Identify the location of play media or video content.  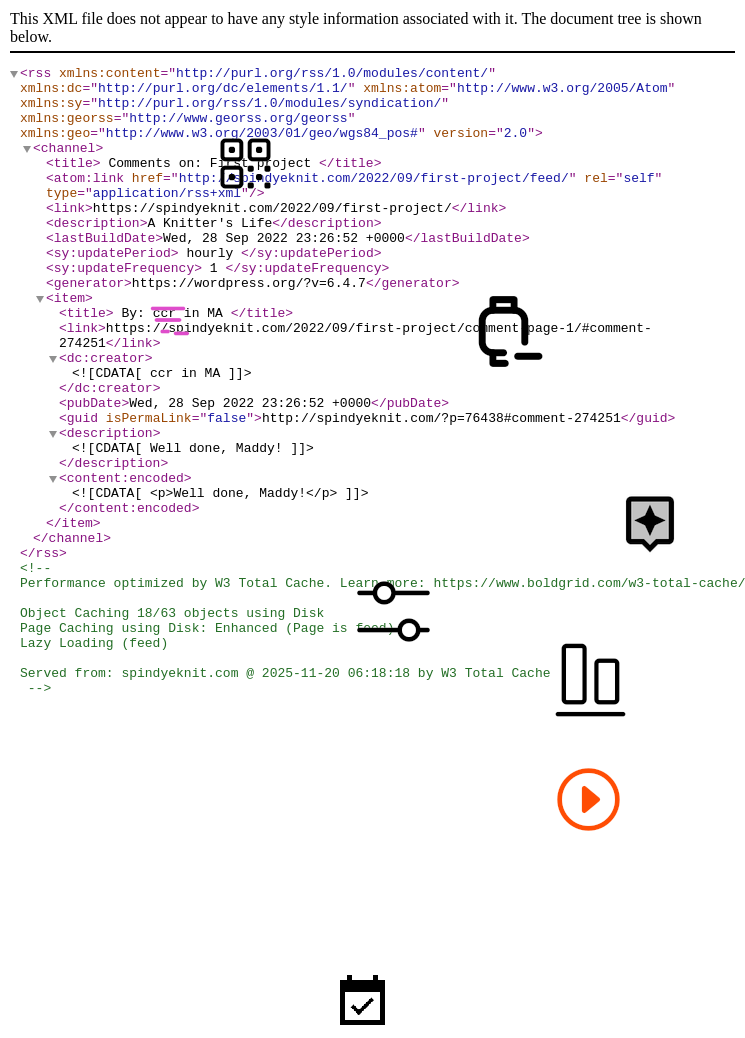
(588, 799).